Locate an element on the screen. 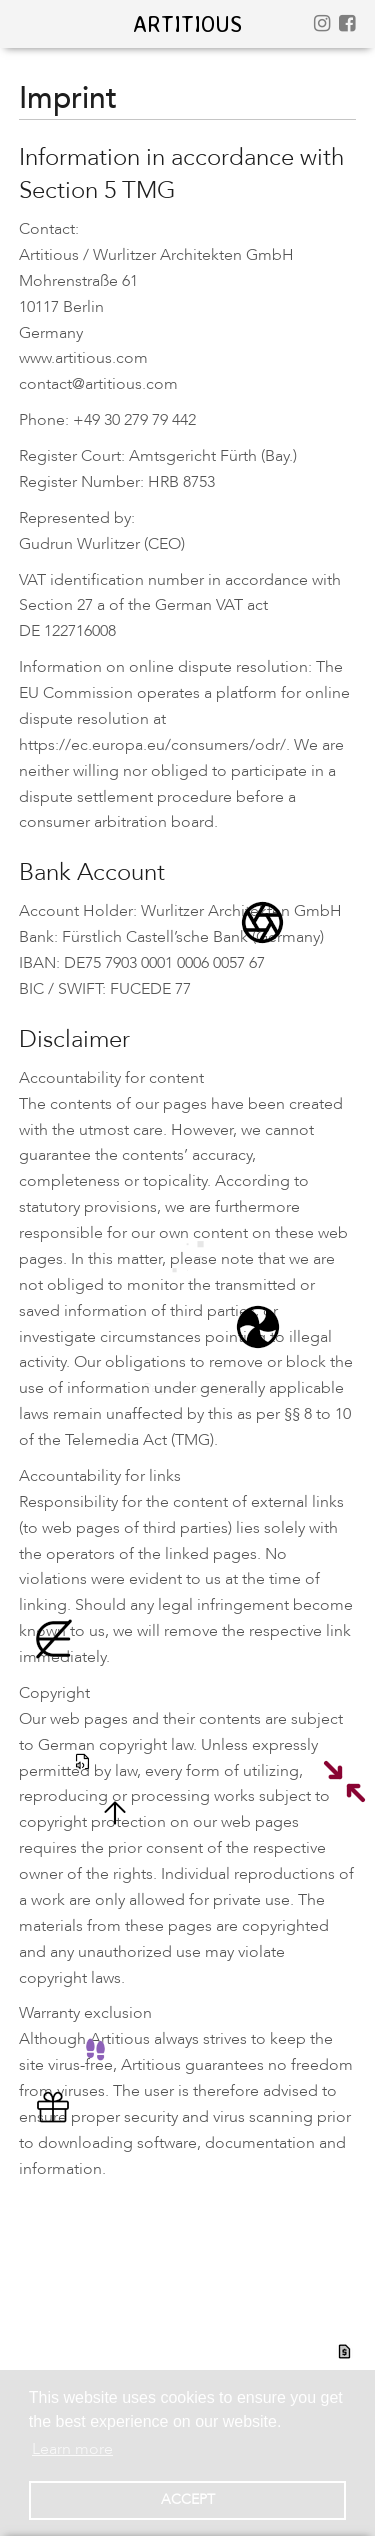 The image size is (375, 2536). indicates item is not part of a set or group is located at coordinates (54, 1639).